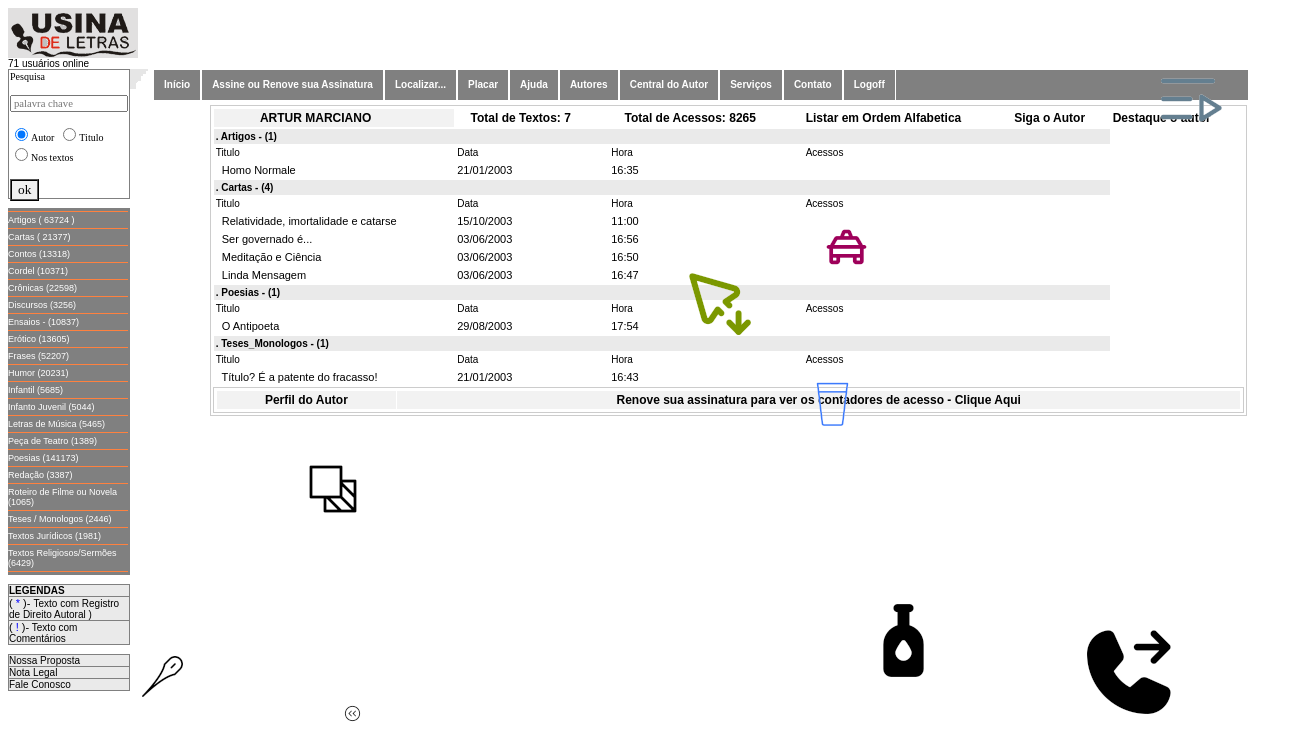 The image size is (1313, 729). I want to click on view playback queue, so click(1188, 99).